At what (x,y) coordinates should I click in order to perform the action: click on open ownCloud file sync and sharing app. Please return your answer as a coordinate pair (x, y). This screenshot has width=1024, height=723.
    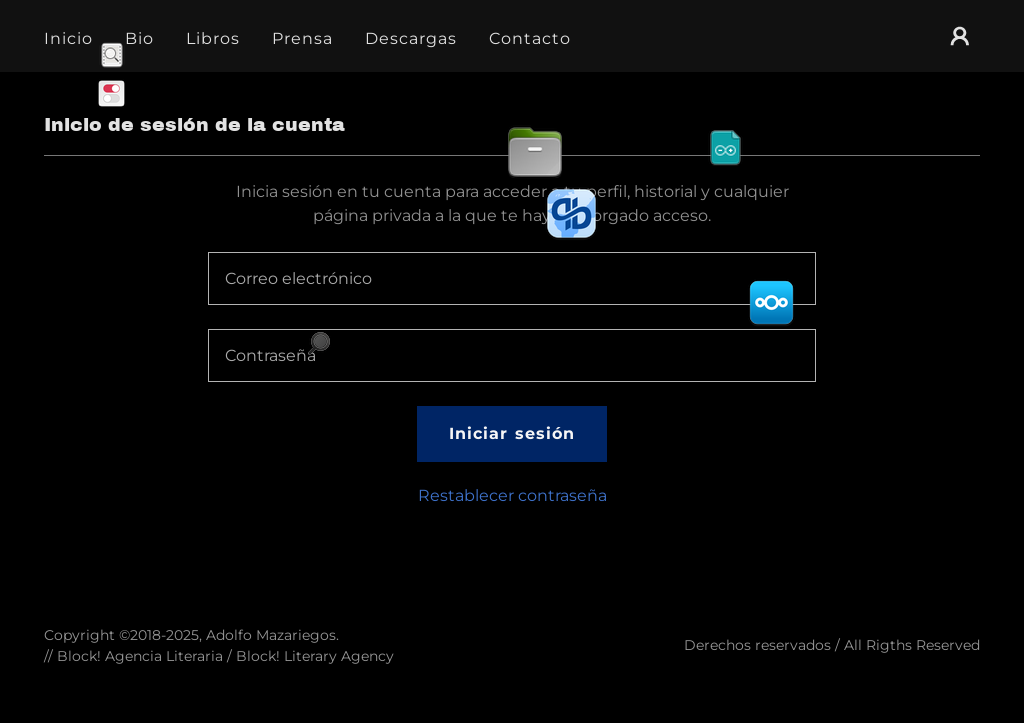
    Looking at the image, I should click on (771, 302).